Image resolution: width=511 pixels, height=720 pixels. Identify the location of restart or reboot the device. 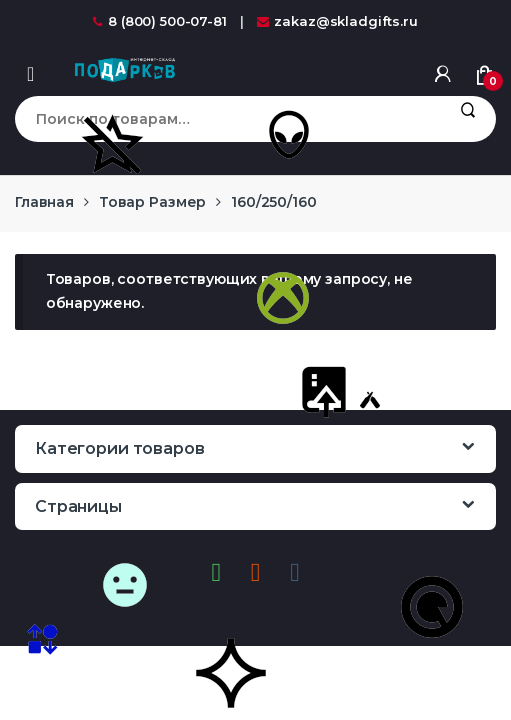
(432, 607).